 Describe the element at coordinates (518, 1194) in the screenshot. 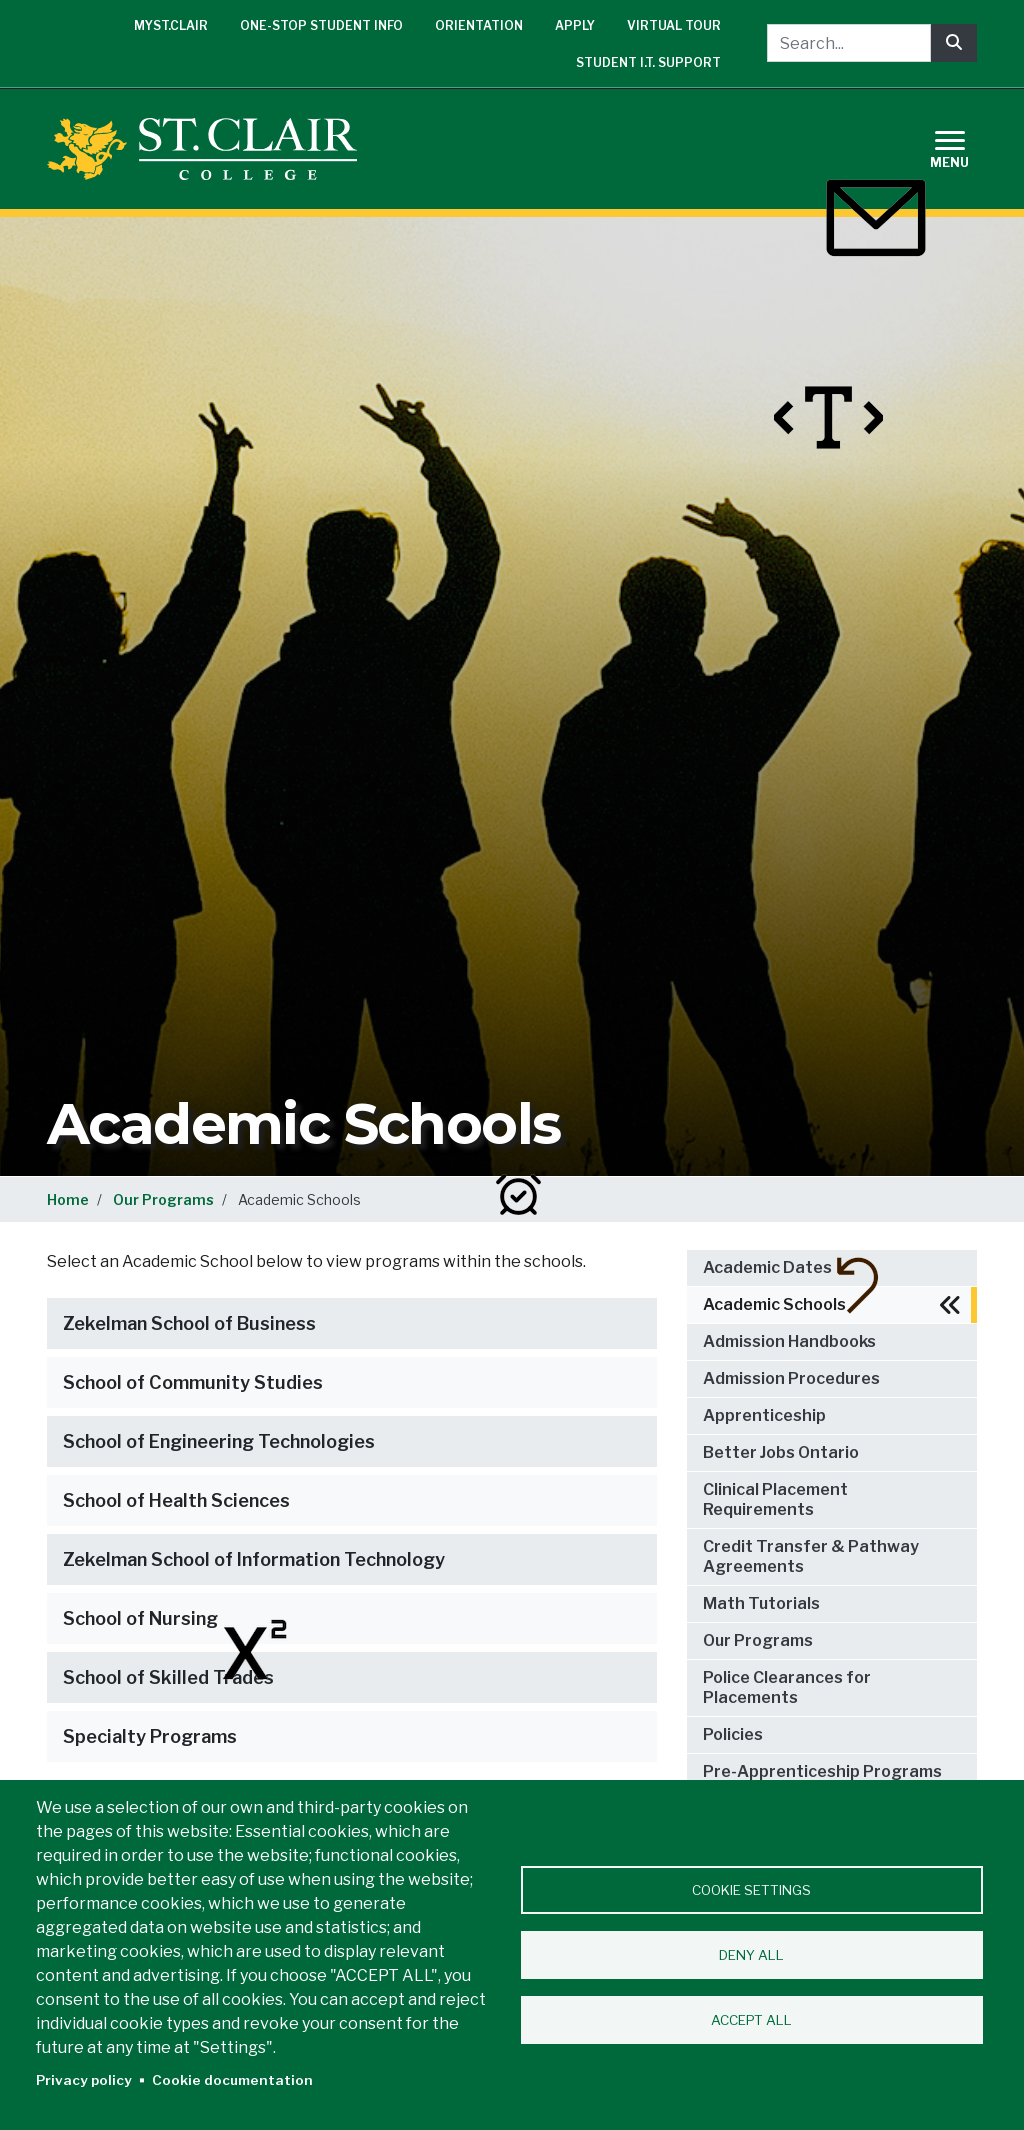

I see `alarm set successfully` at that location.